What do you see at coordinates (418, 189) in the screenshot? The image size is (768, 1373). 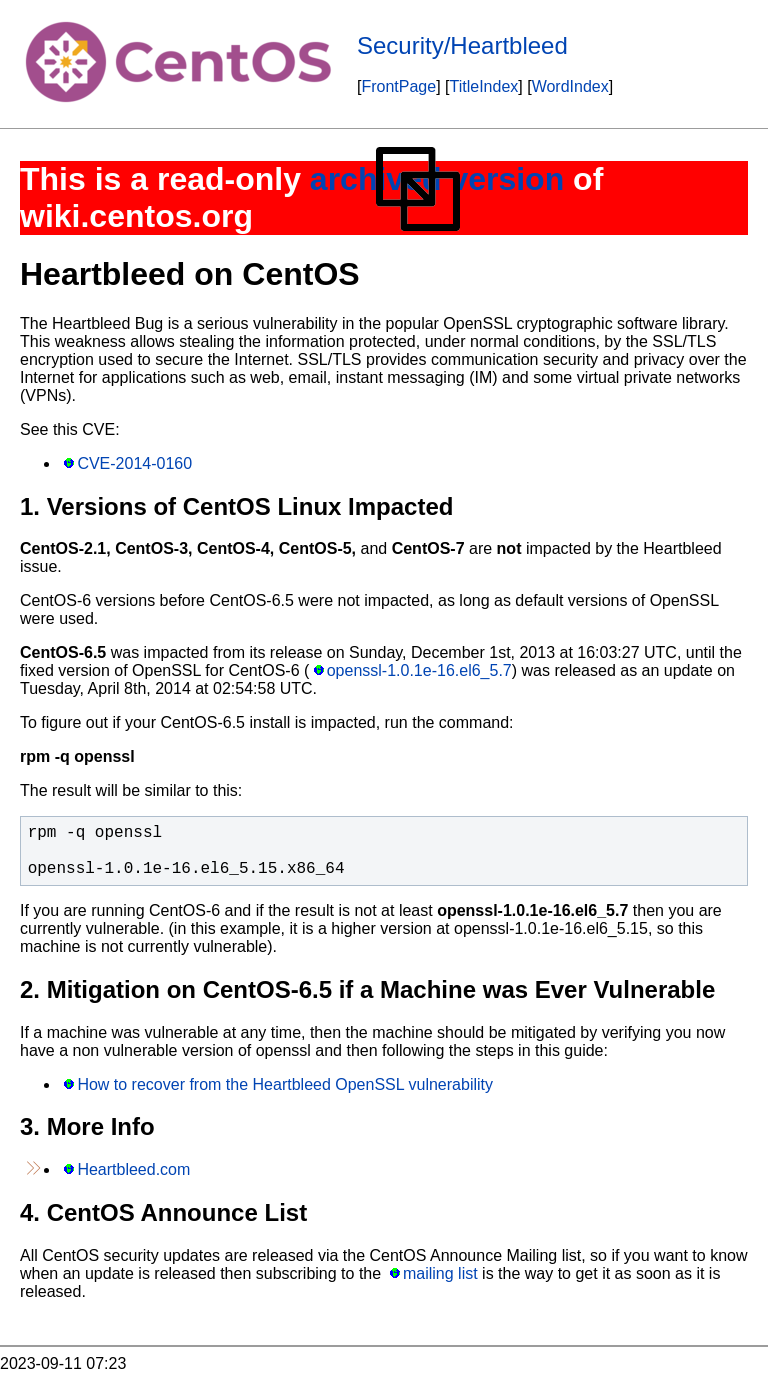 I see `intersect or merge two layers` at bounding box center [418, 189].